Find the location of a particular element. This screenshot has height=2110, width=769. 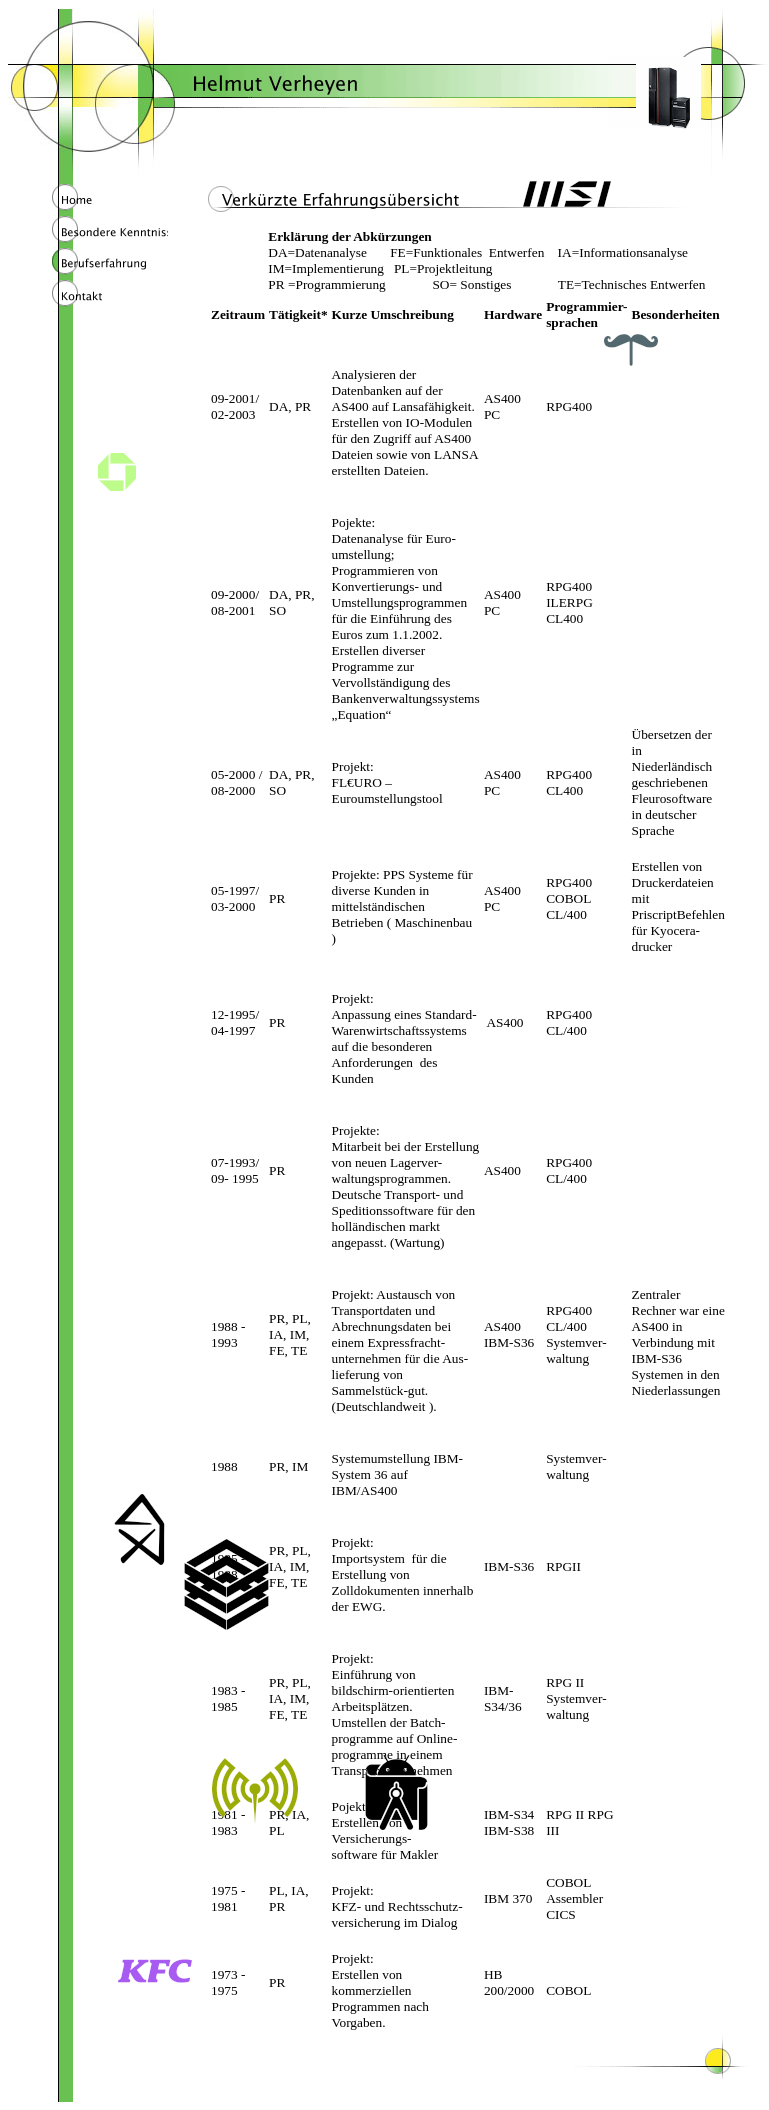

open android studio is located at coordinates (396, 1792).